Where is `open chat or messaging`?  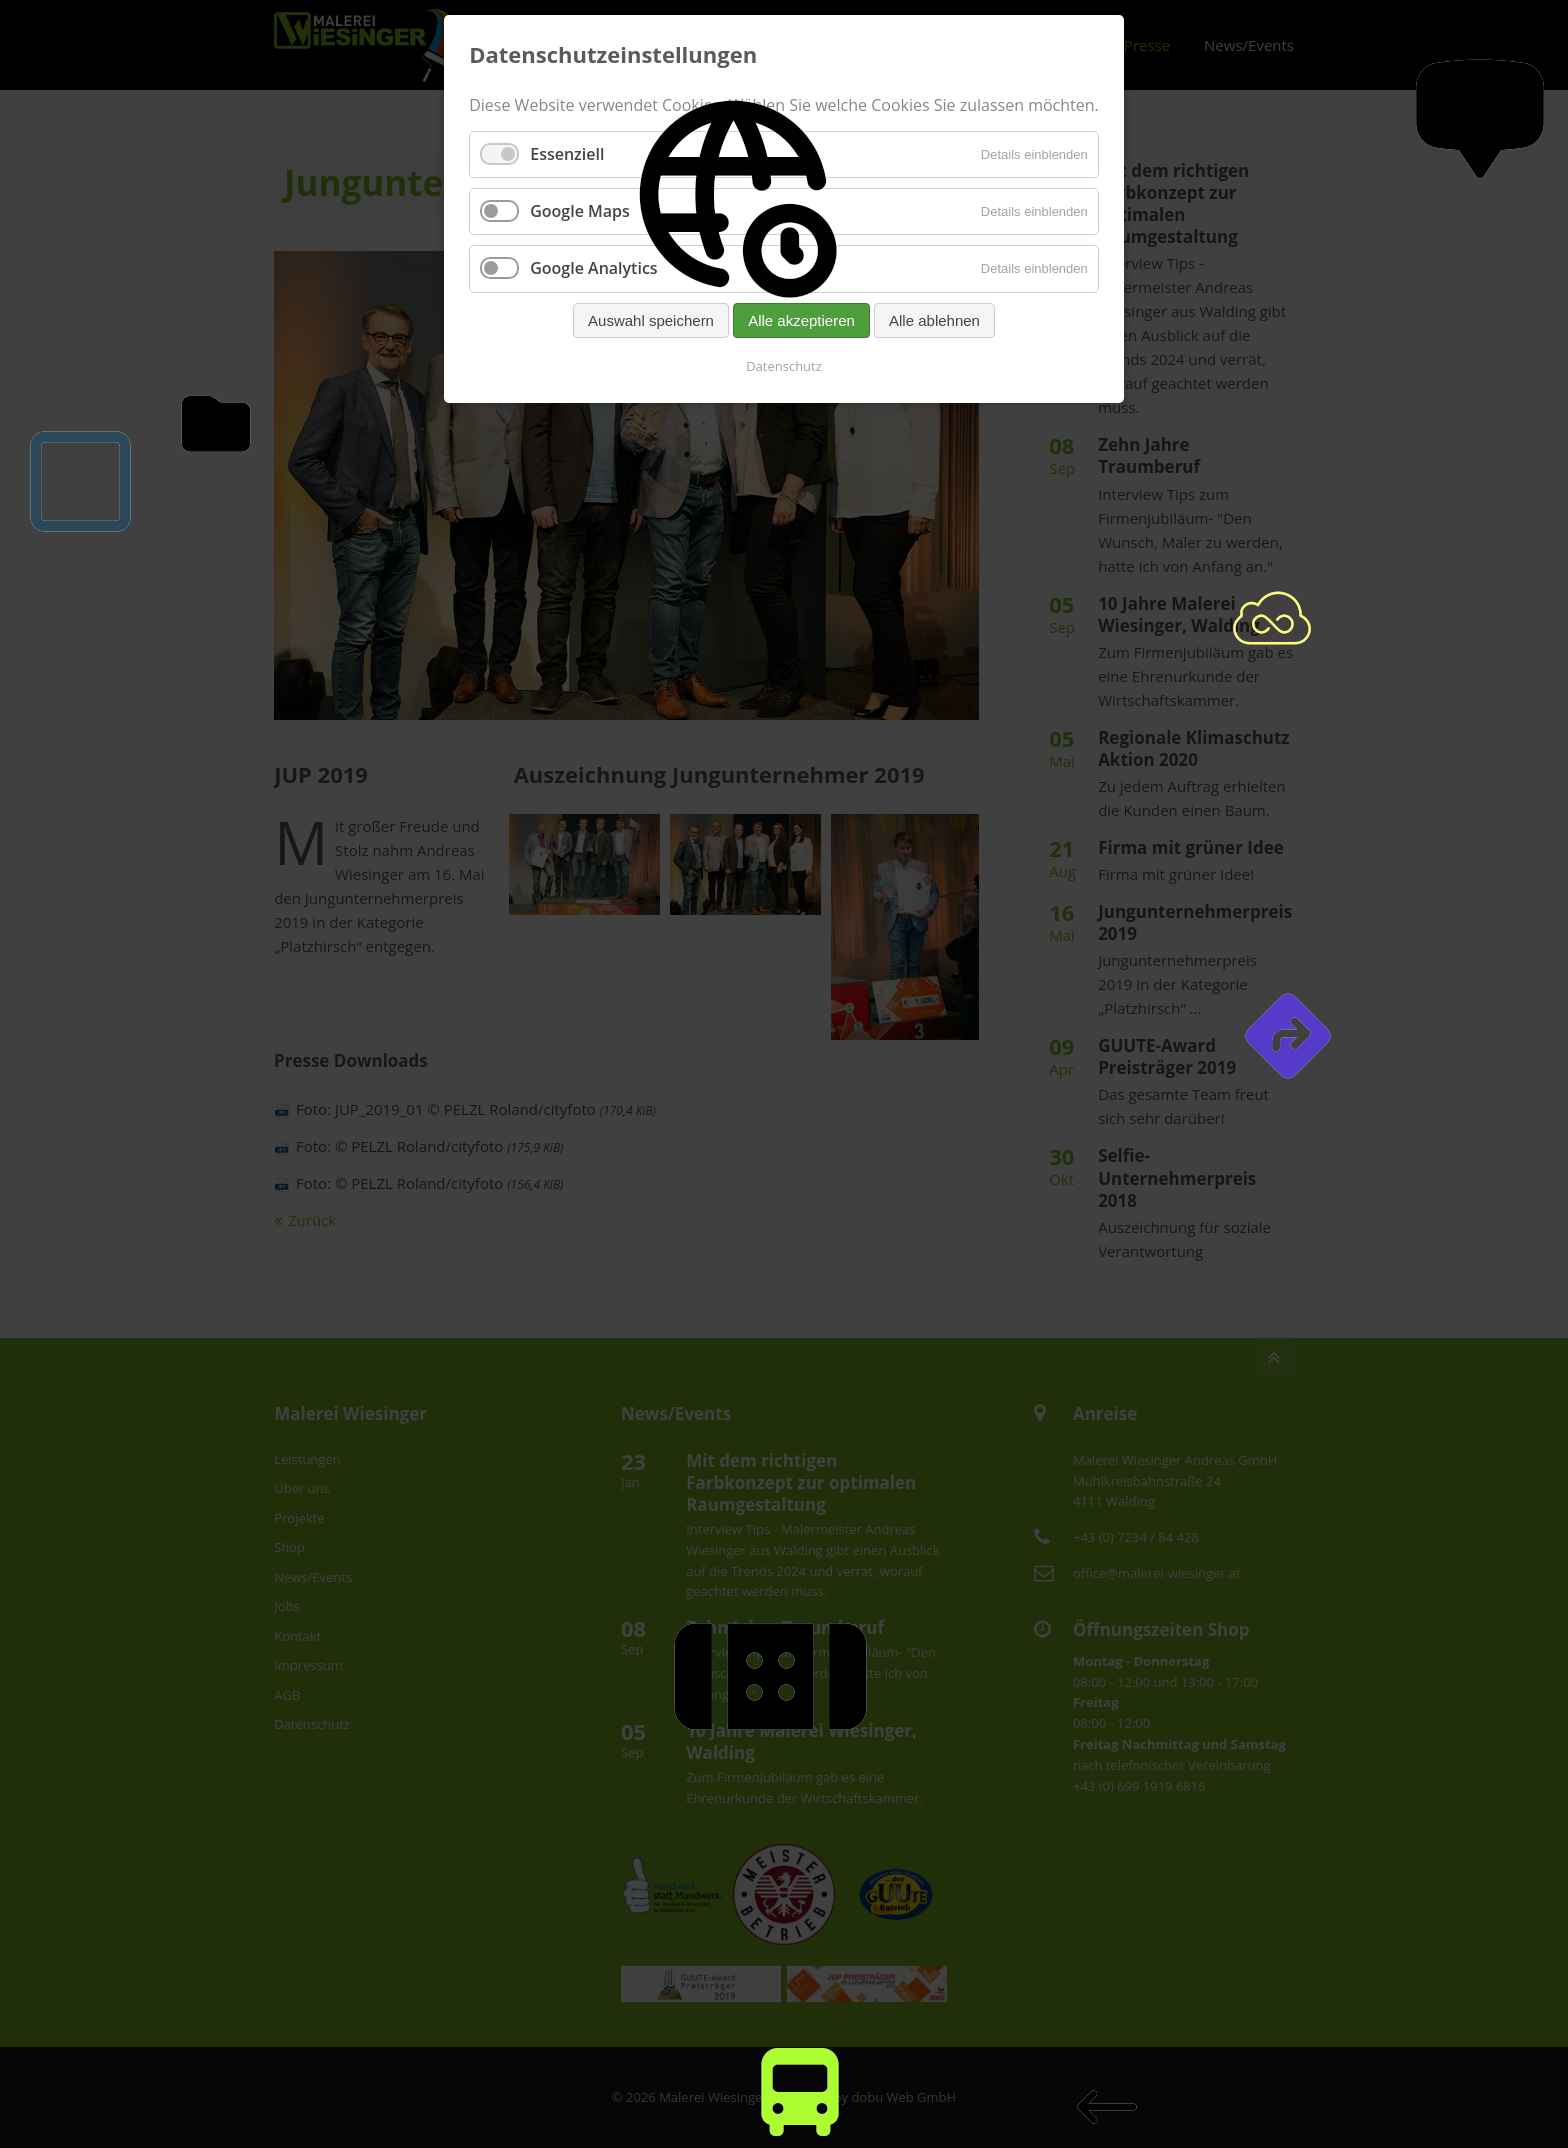 open chat or messaging is located at coordinates (1480, 119).